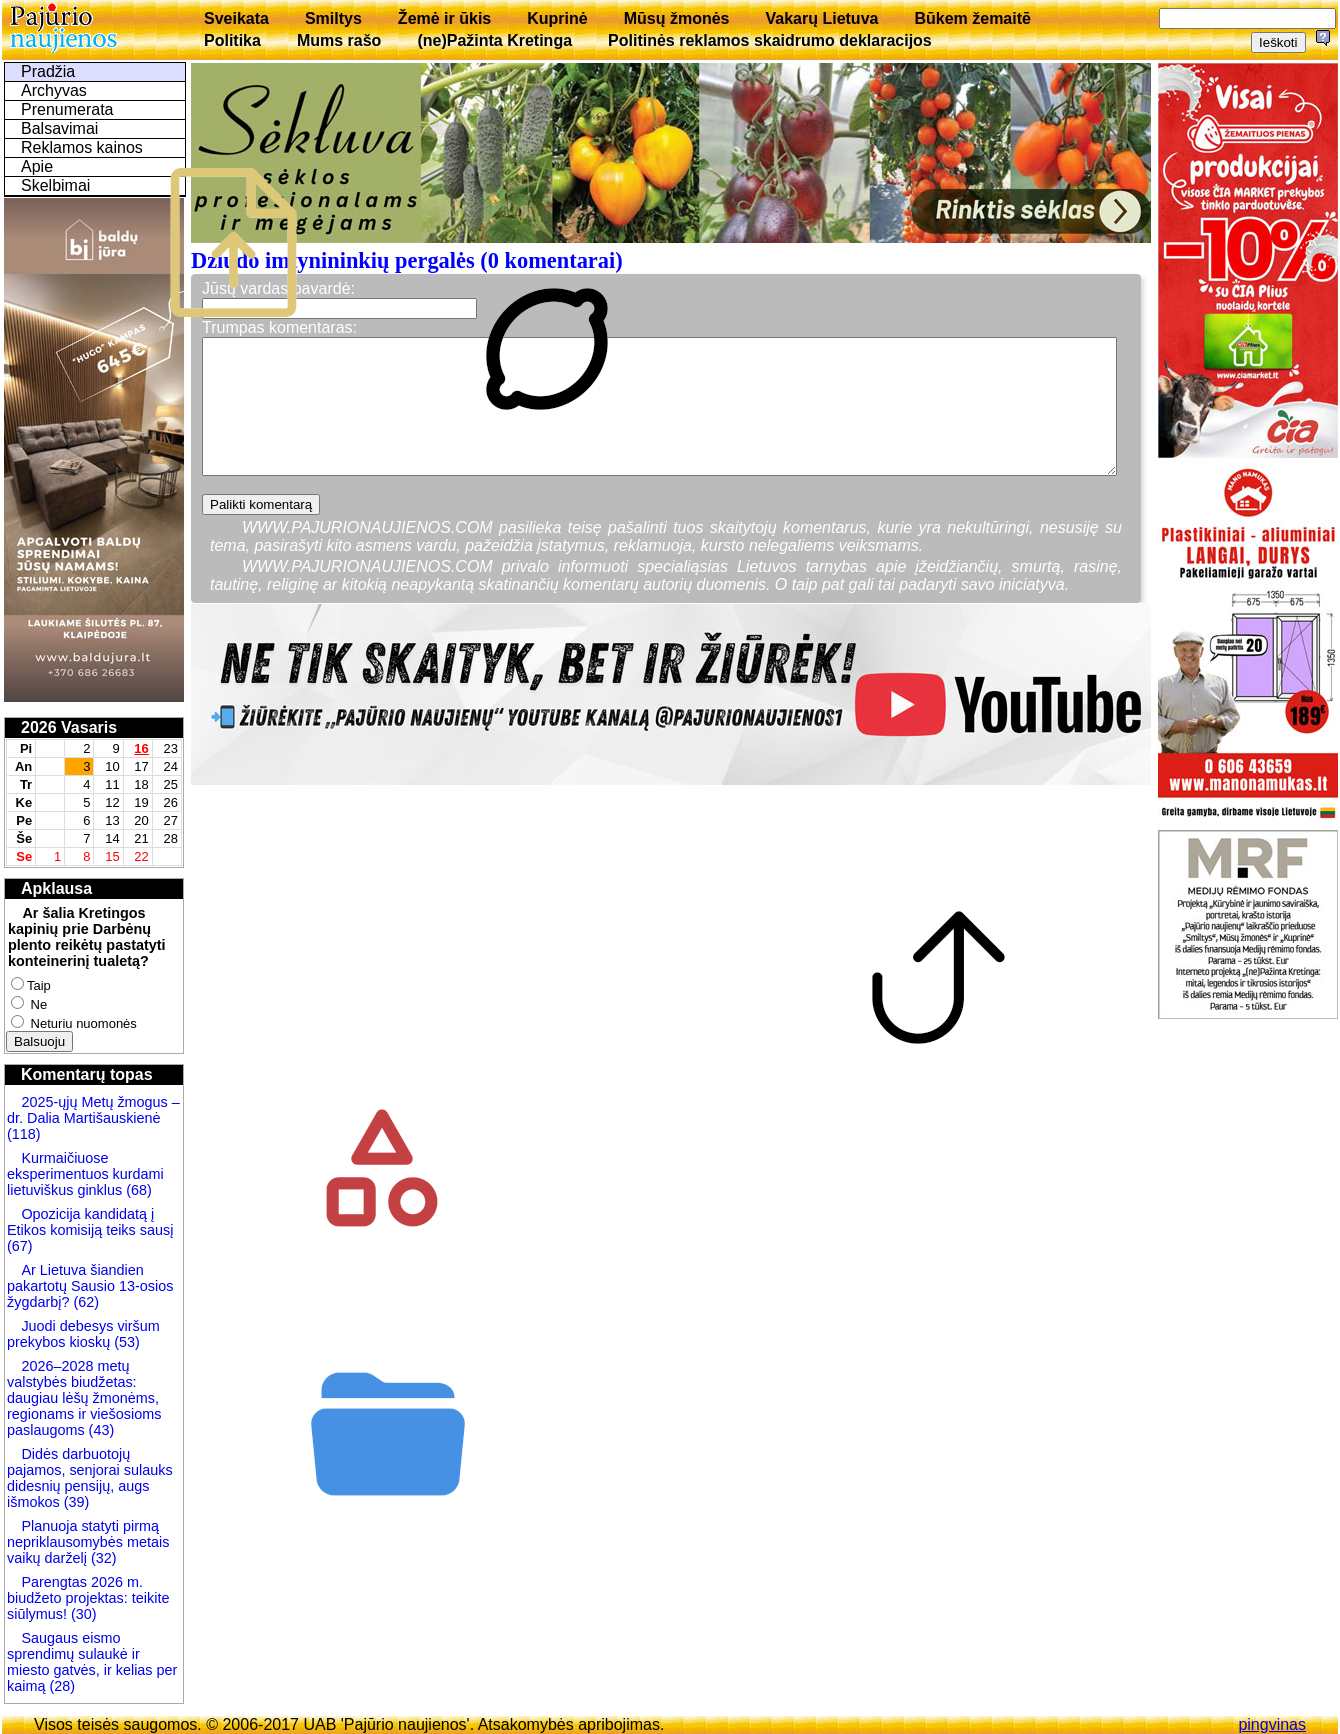 The image size is (1340, 1734). Describe the element at coordinates (547, 349) in the screenshot. I see `indicates citrus or lemon flavor` at that location.